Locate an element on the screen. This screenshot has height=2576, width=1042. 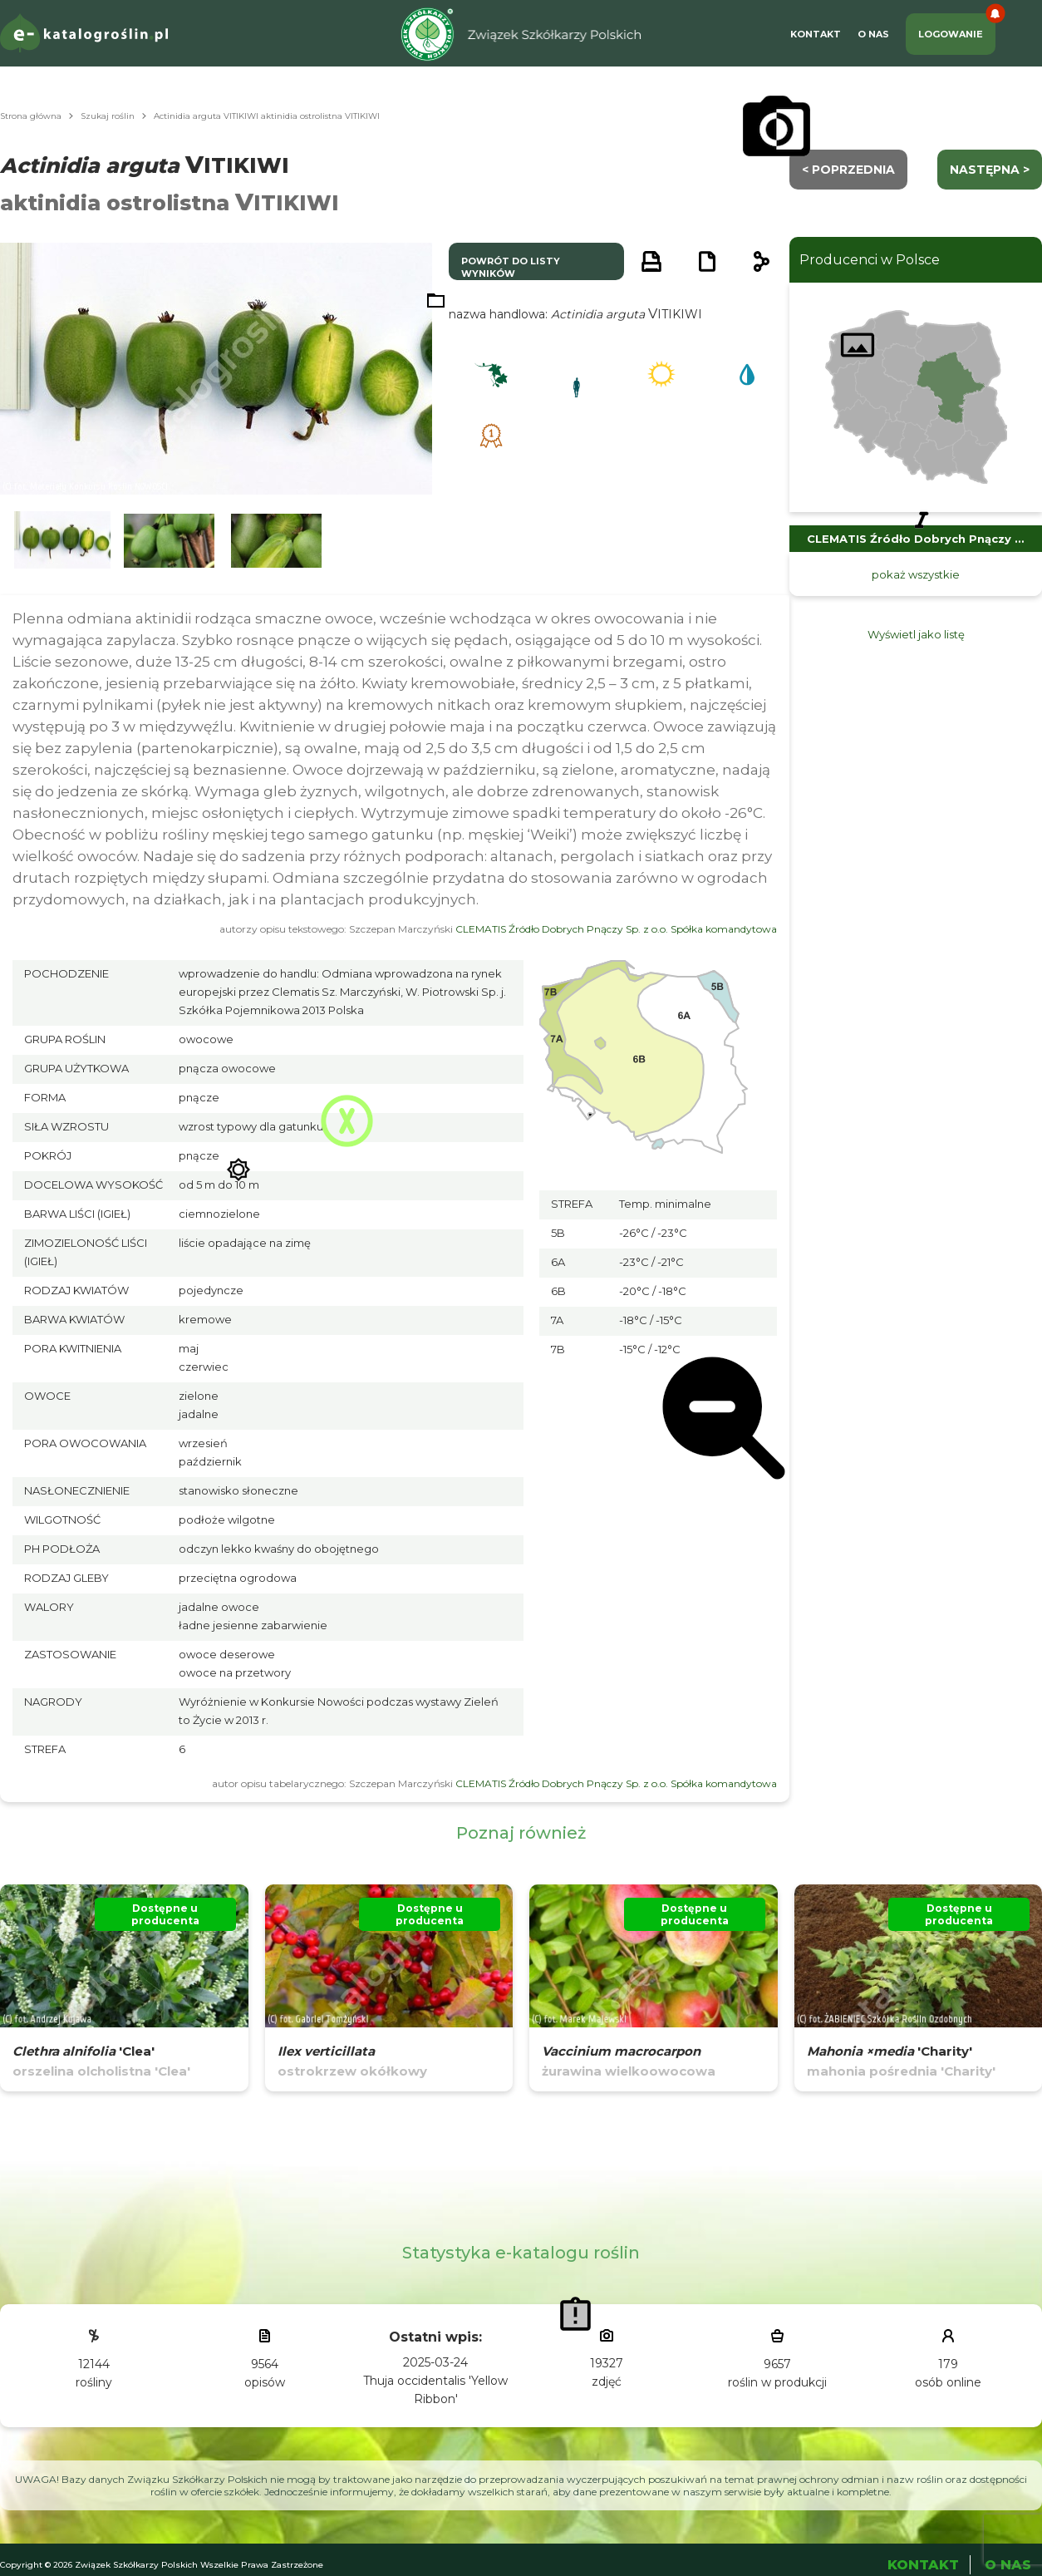
close or cancel an action is located at coordinates (347, 1121).